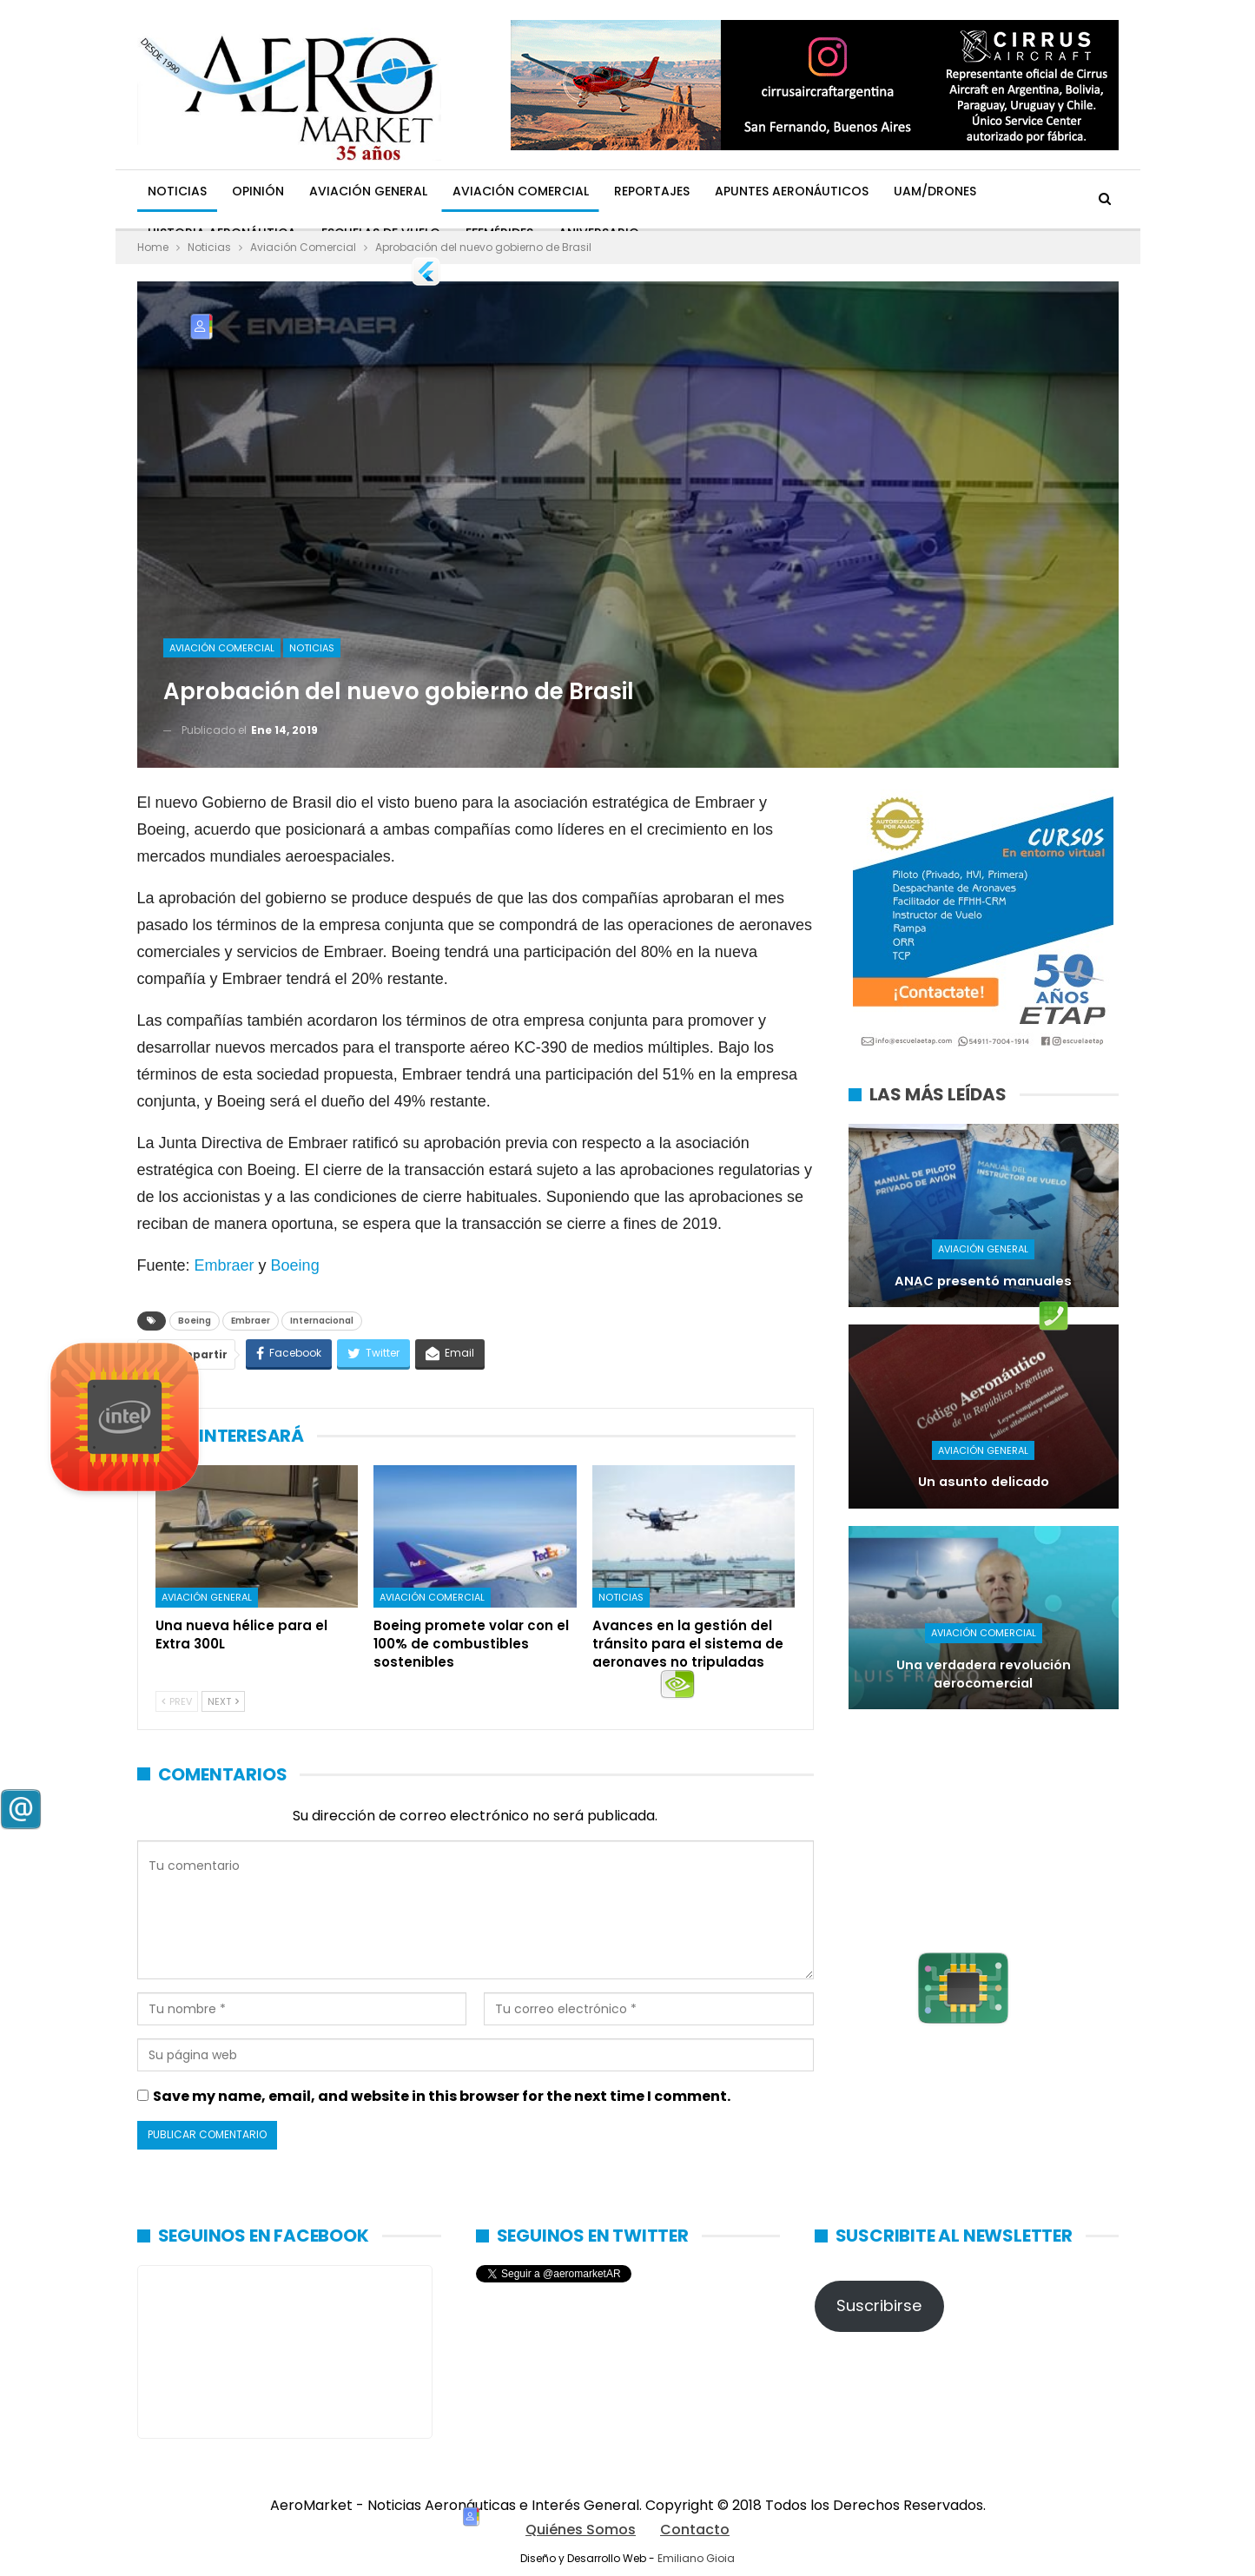 This screenshot has width=1255, height=2576. What do you see at coordinates (1054, 1316) in the screenshot?
I see `open the phone or calls app` at bounding box center [1054, 1316].